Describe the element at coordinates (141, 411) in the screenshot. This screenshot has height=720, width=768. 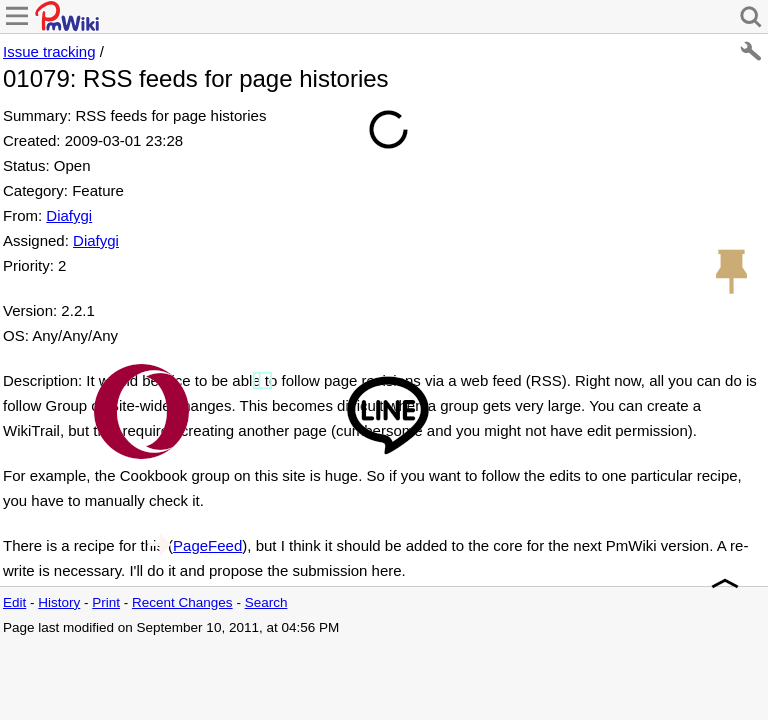
I see `open Opera browser` at that location.